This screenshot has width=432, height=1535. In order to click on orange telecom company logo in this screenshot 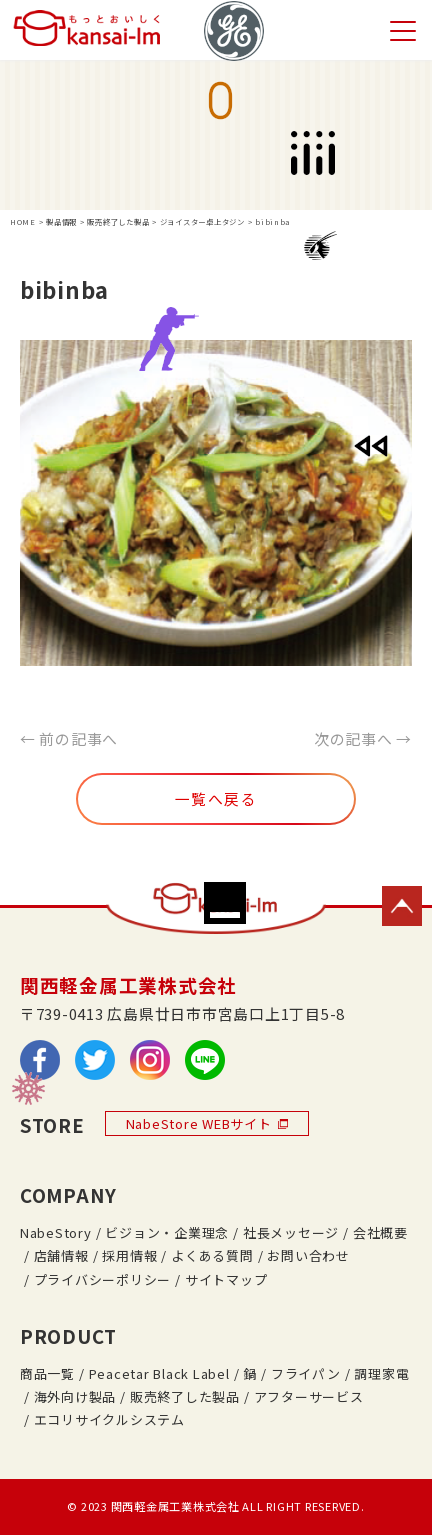, I will do `click(225, 903)`.